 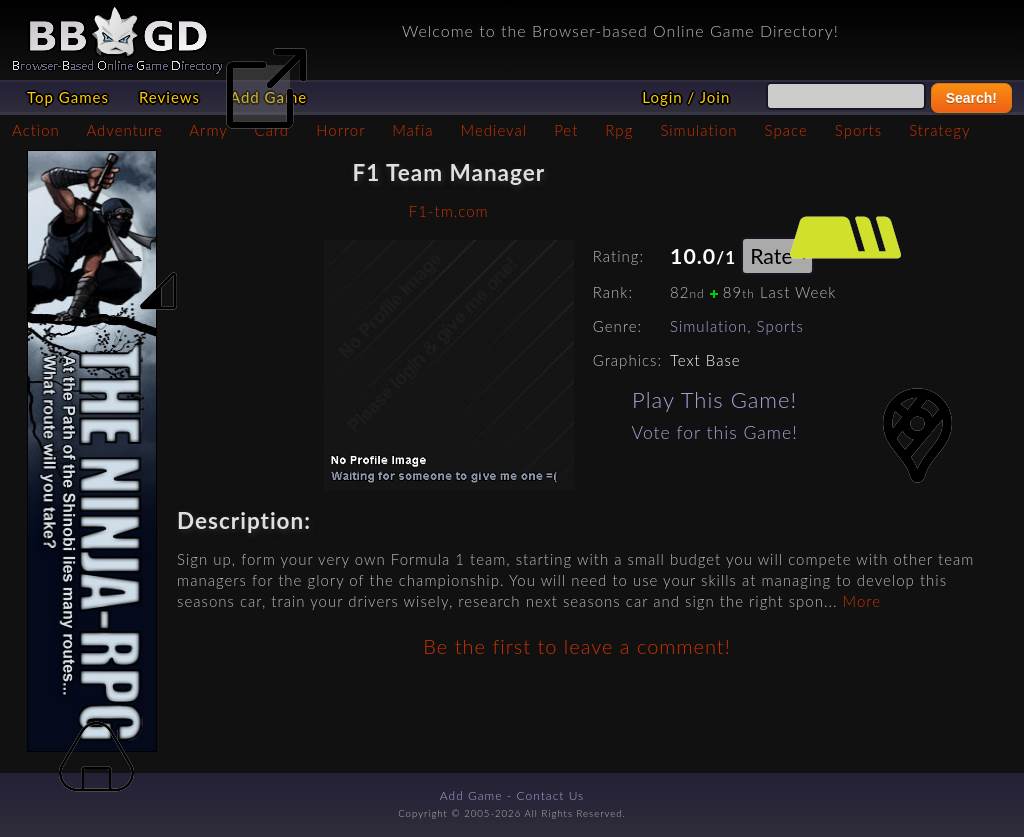 What do you see at coordinates (96, 756) in the screenshot?
I see `browse Japanese food options` at bounding box center [96, 756].